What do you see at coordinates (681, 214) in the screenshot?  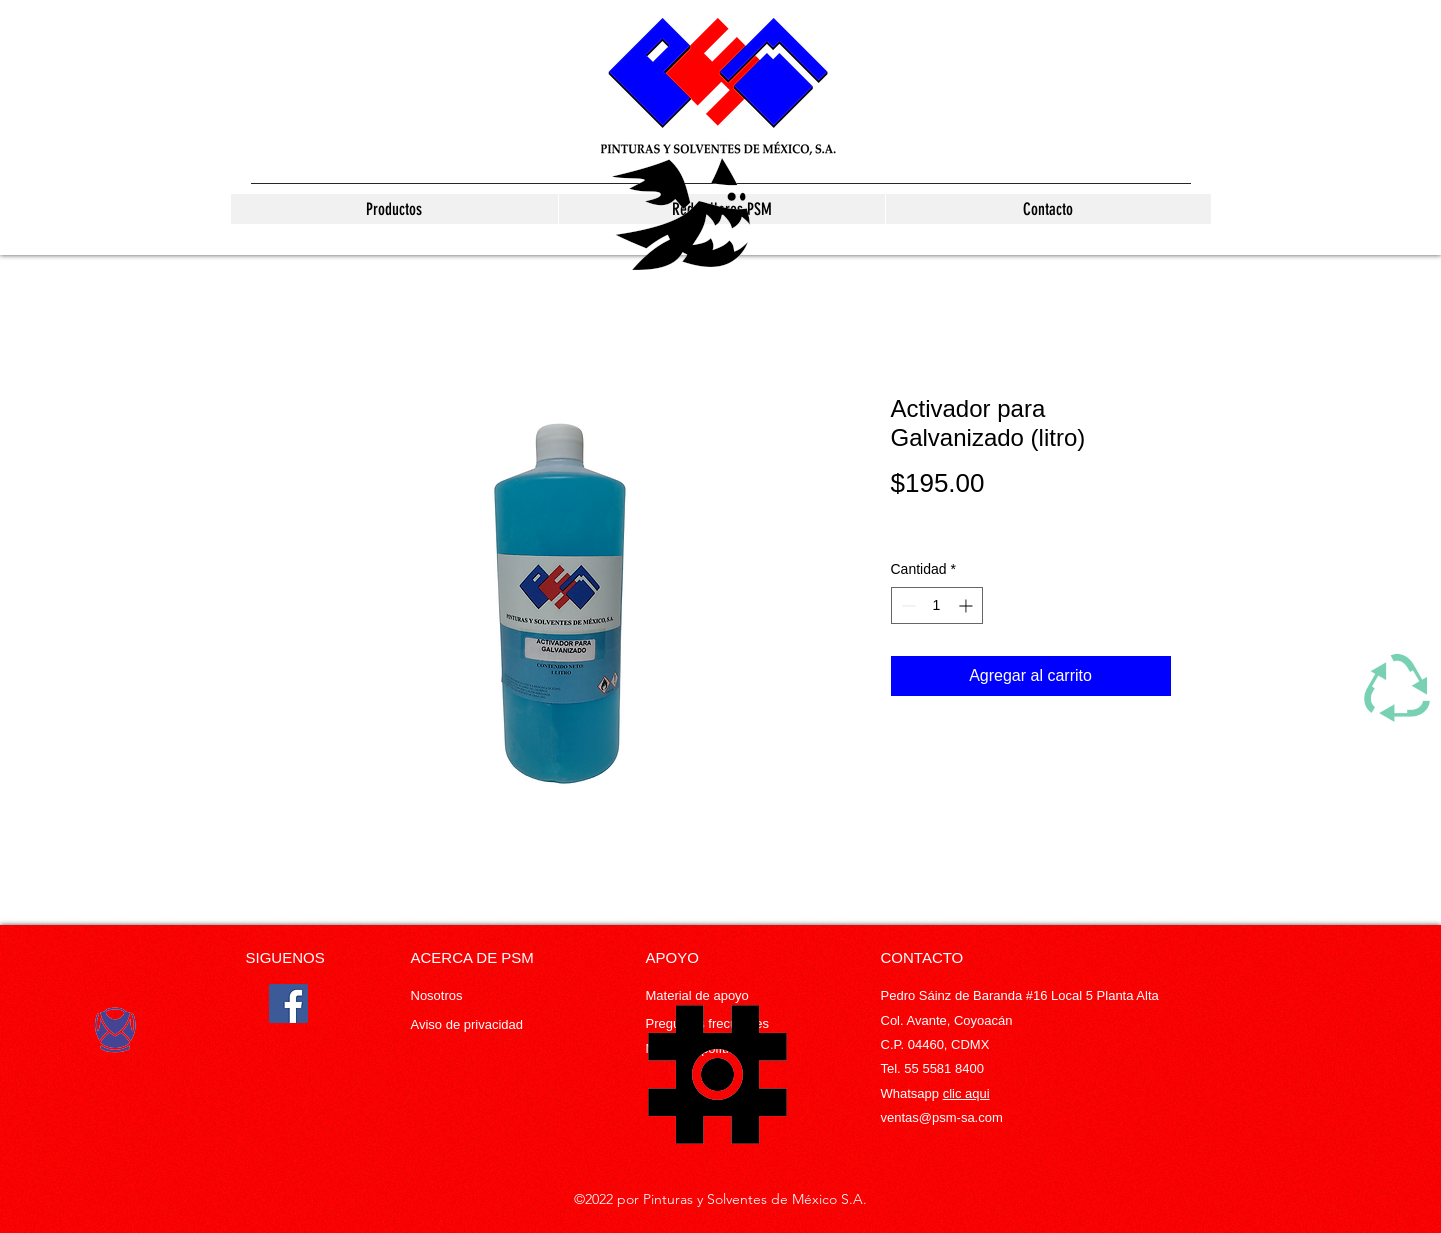 I see `ghost character or enemy in a game interface` at bounding box center [681, 214].